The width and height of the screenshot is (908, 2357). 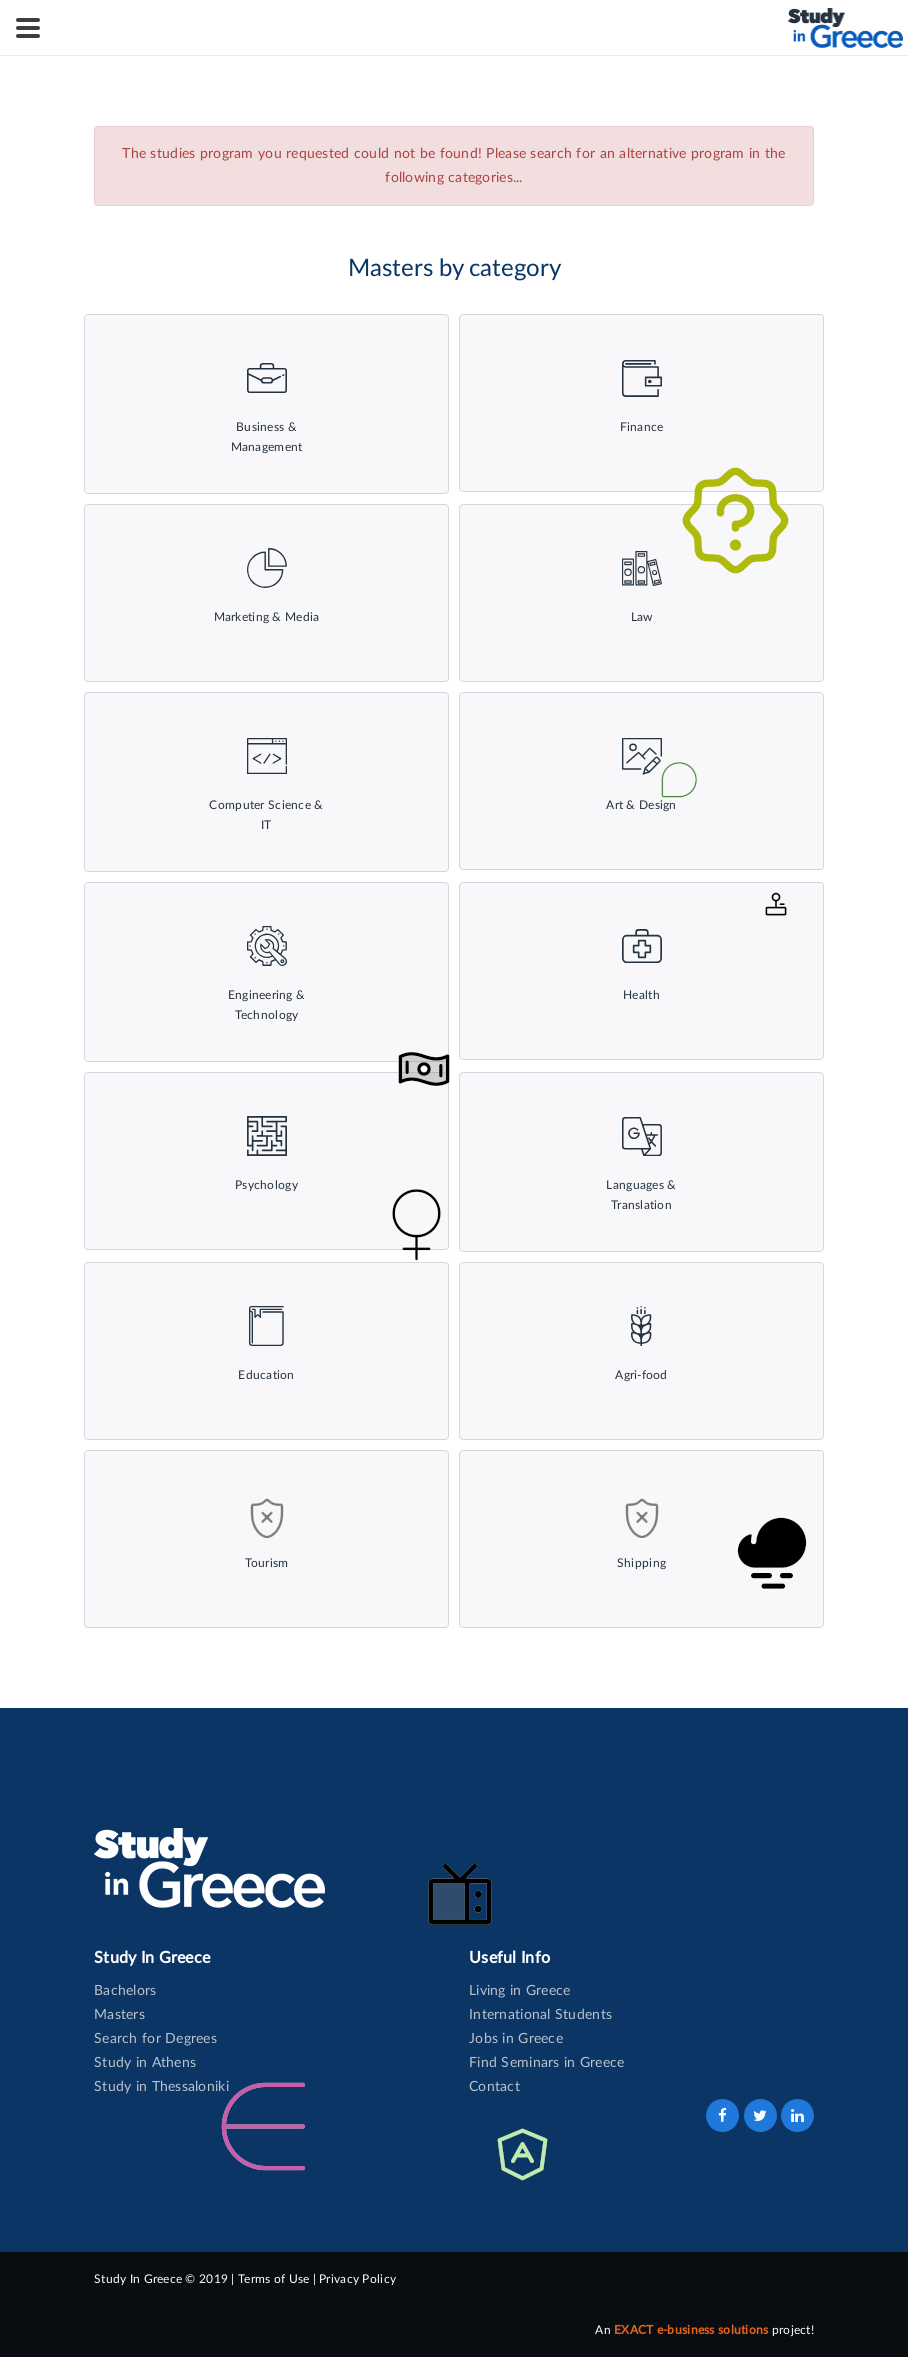 What do you see at coordinates (416, 1223) in the screenshot?
I see `select female gender option` at bounding box center [416, 1223].